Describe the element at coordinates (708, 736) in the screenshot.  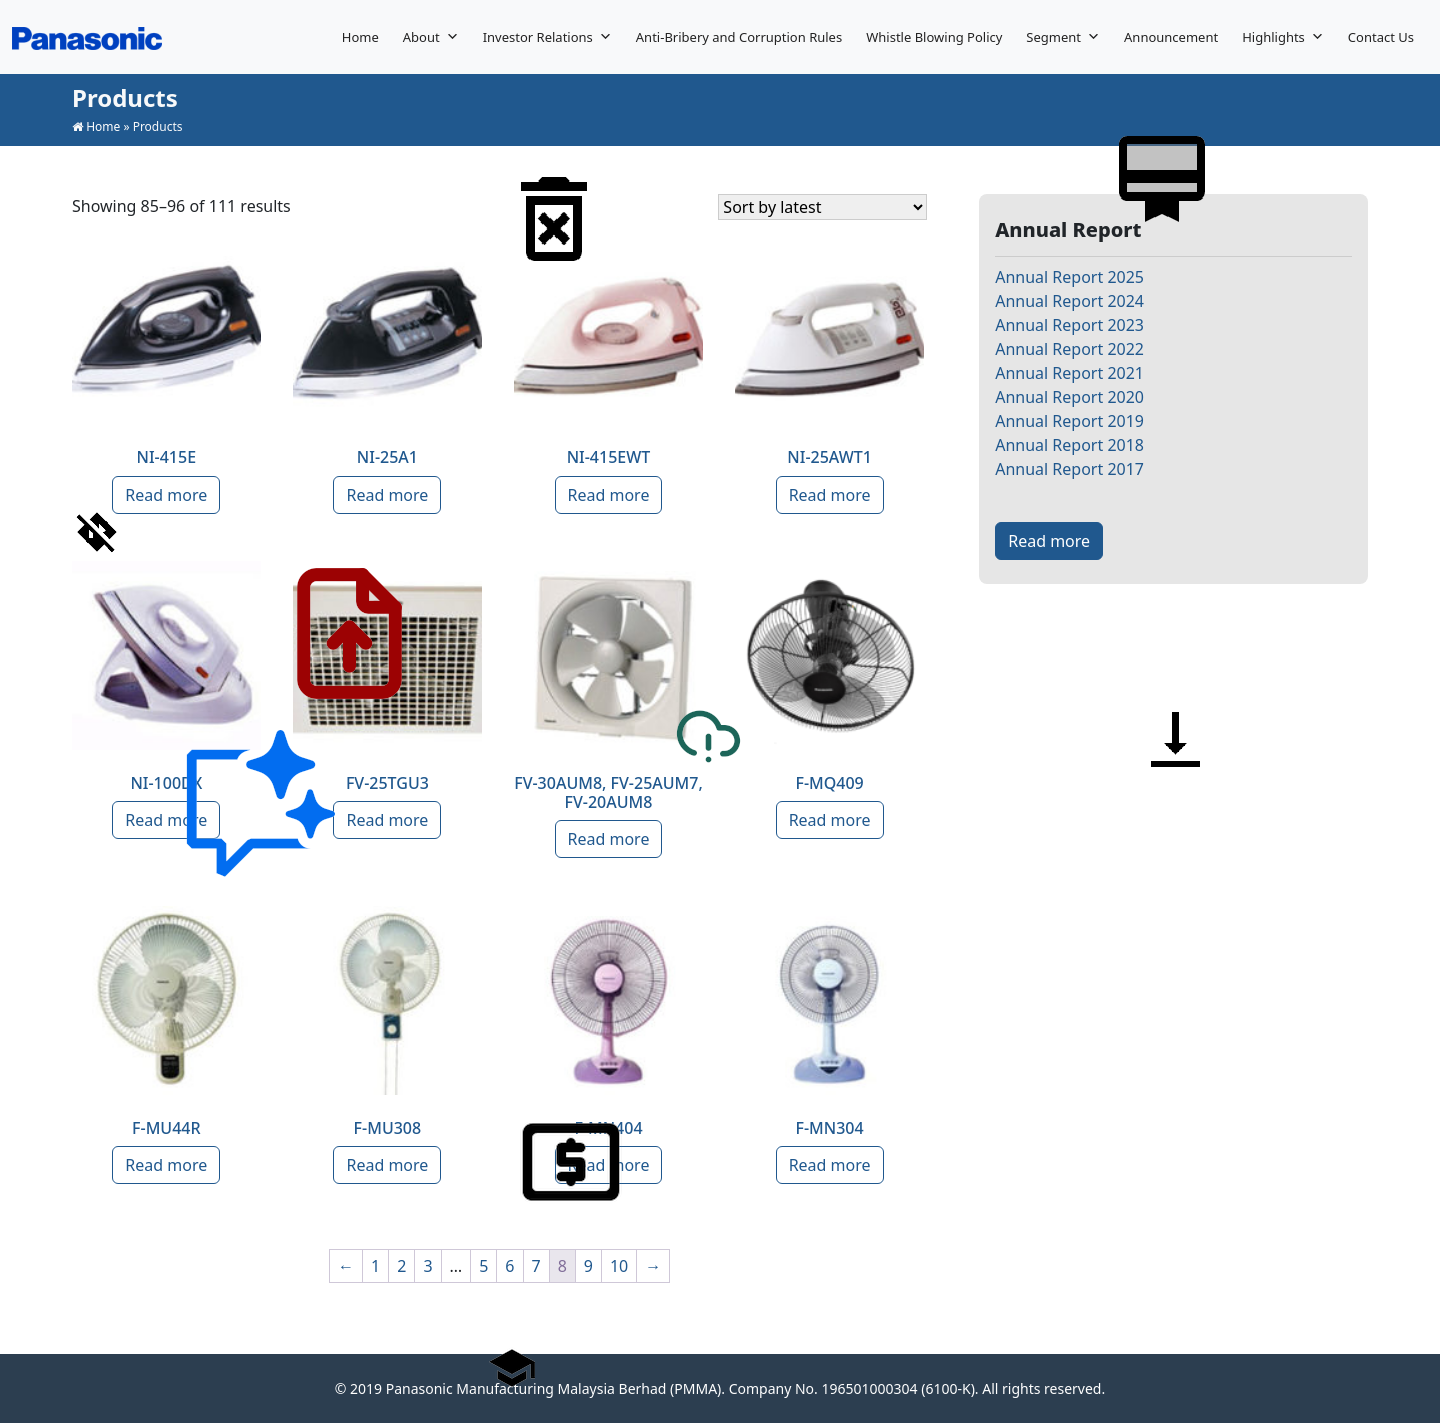
I see `cloud service warning or error` at that location.